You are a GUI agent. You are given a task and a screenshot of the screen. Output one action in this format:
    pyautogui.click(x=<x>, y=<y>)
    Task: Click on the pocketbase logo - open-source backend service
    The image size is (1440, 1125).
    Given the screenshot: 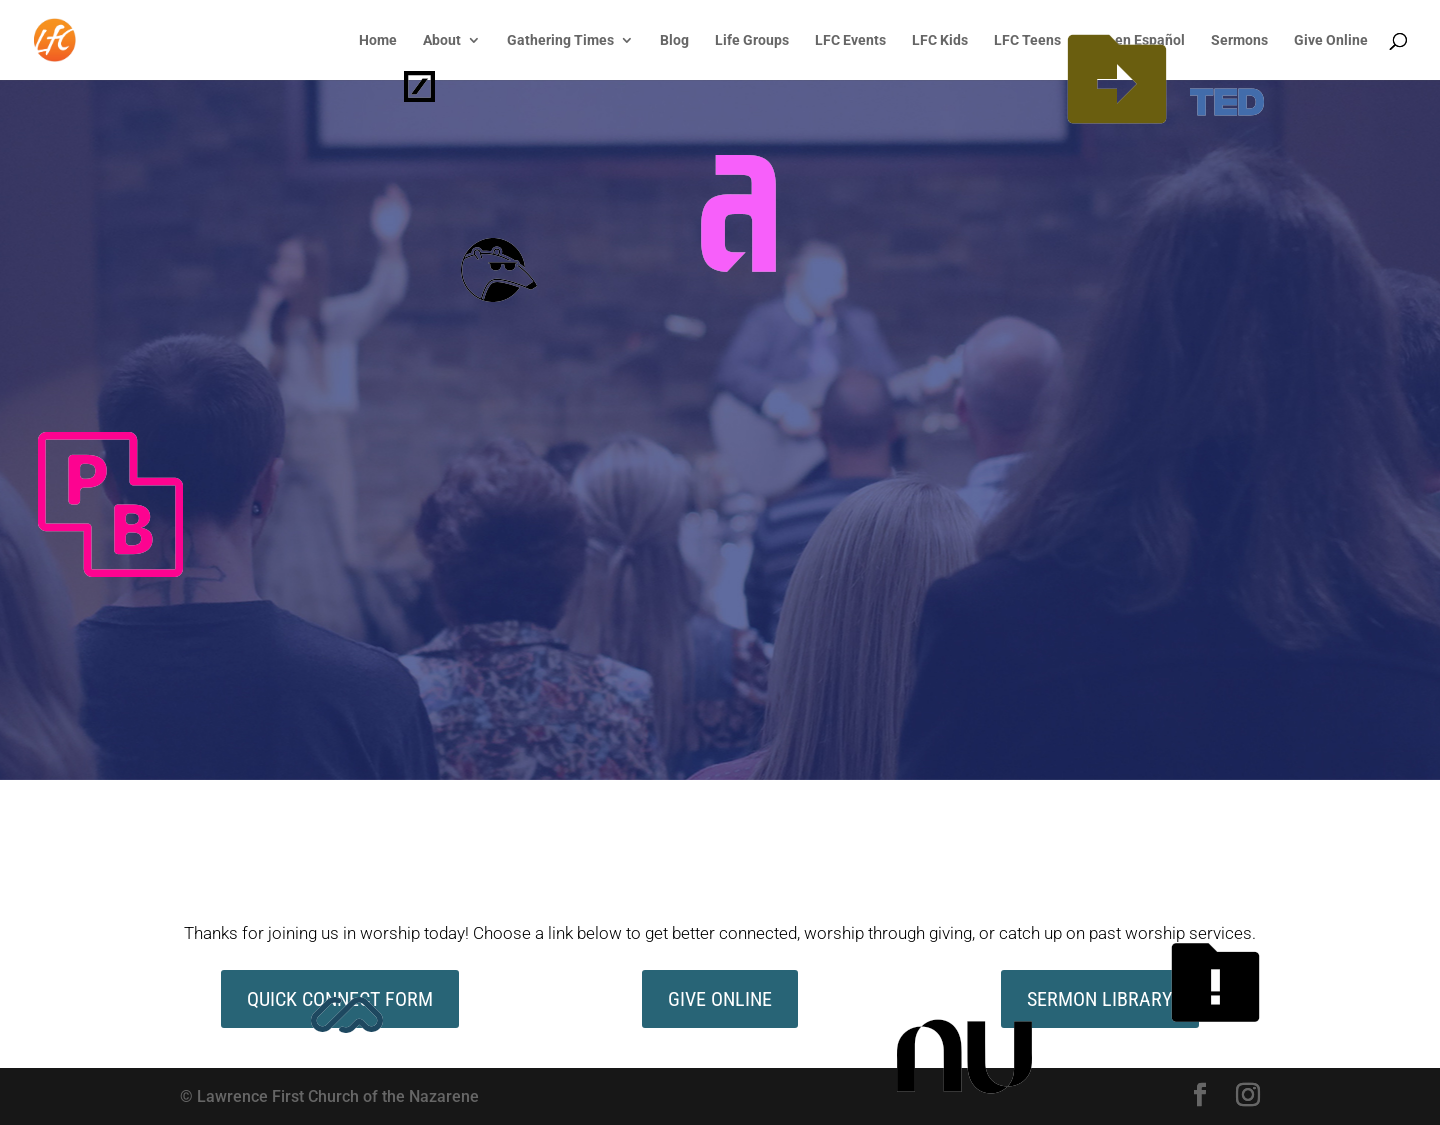 What is the action you would take?
    pyautogui.click(x=110, y=504)
    